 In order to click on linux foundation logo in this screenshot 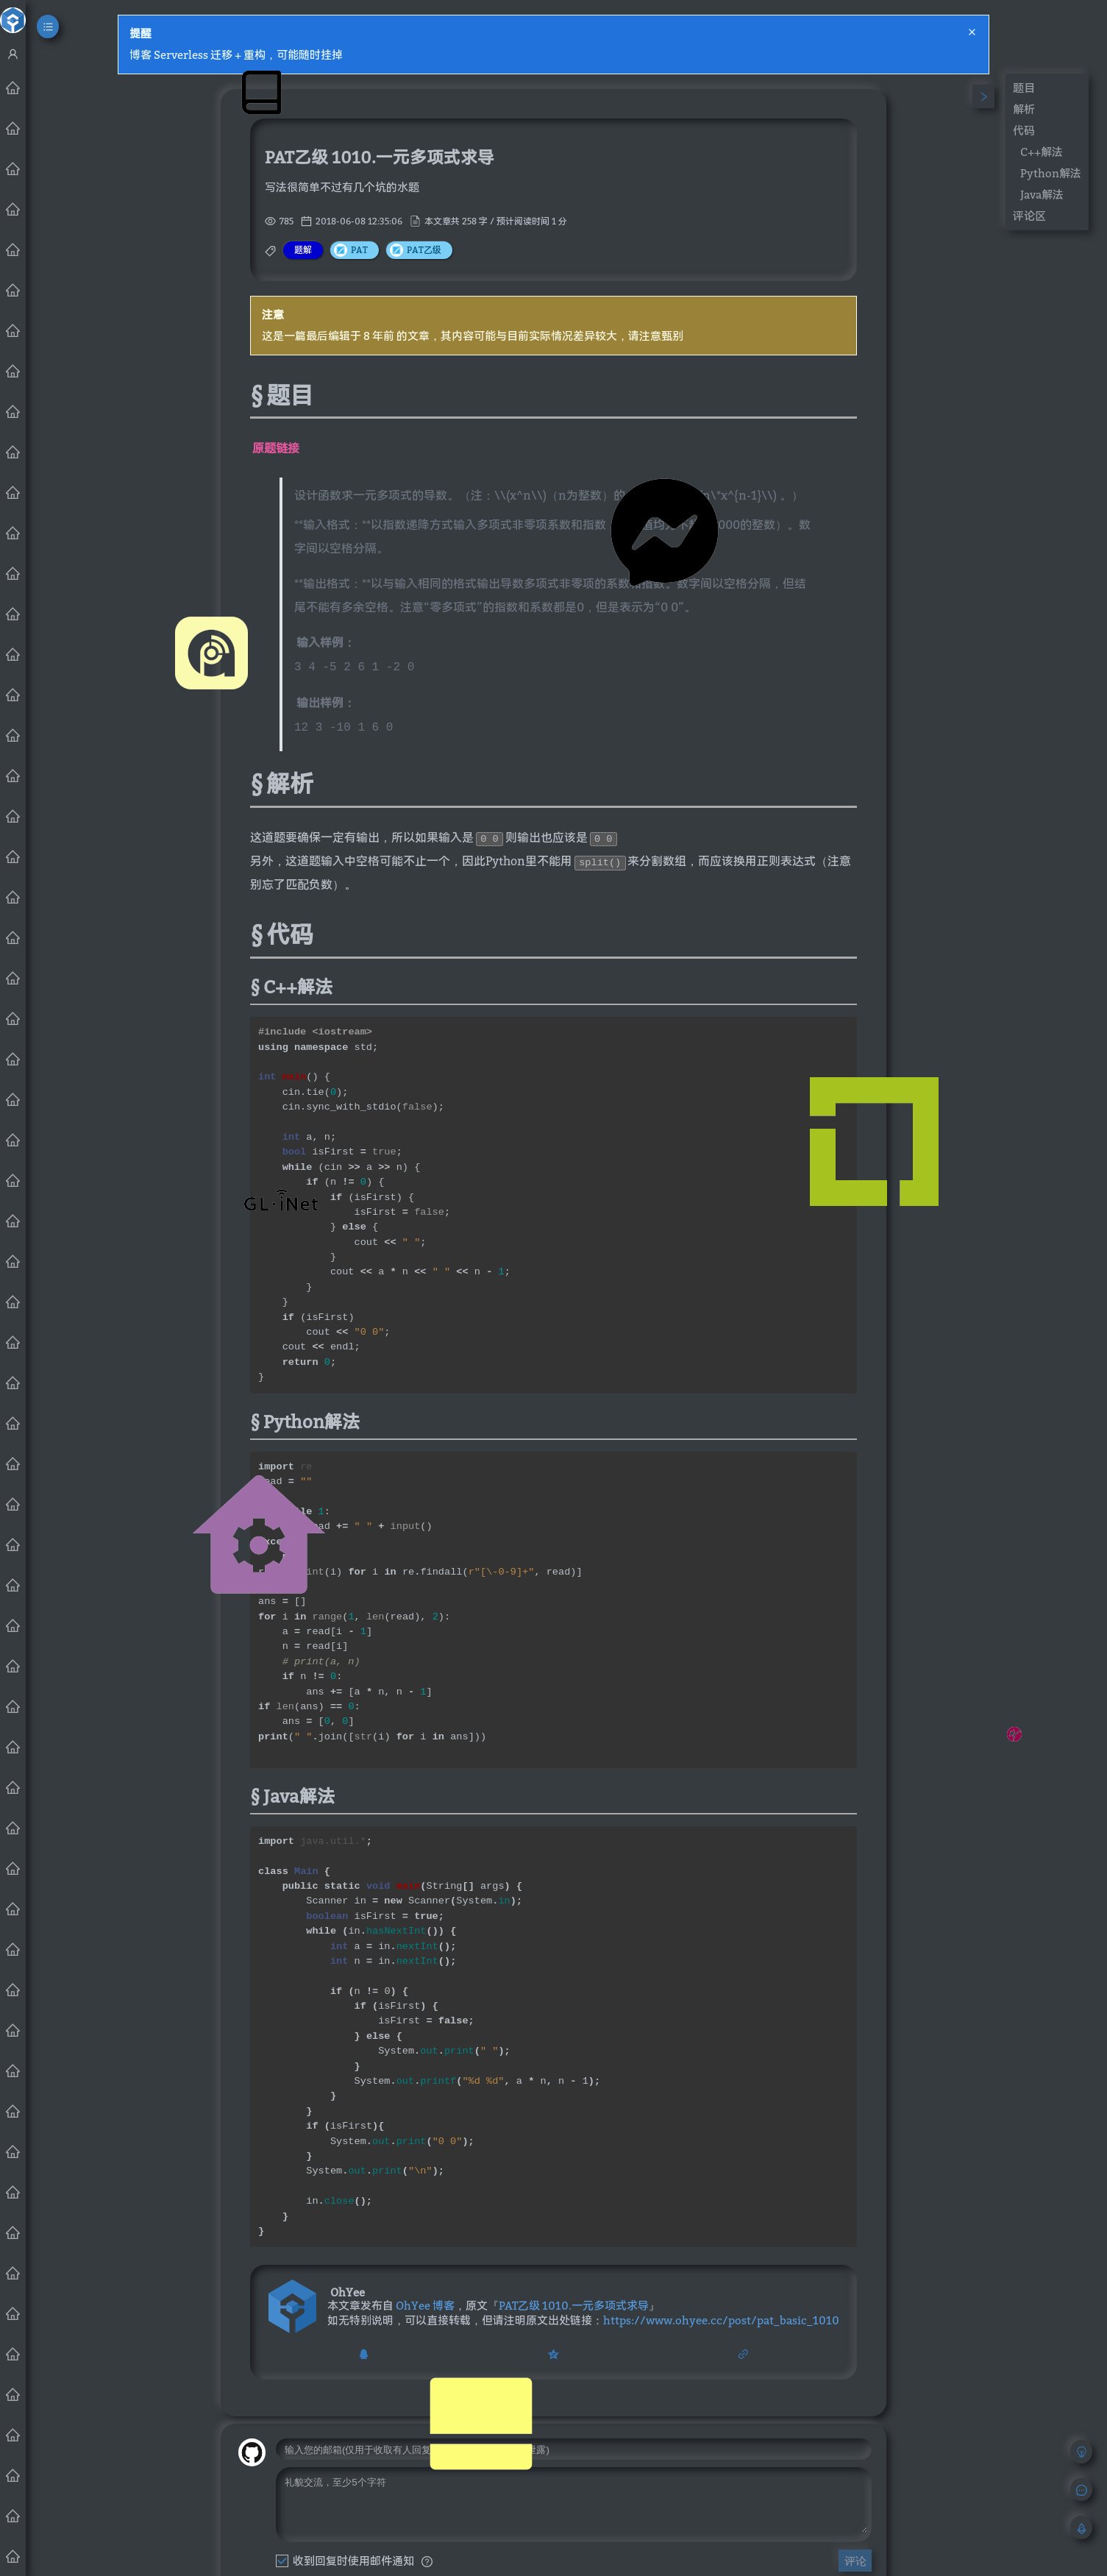, I will do `click(874, 1141)`.